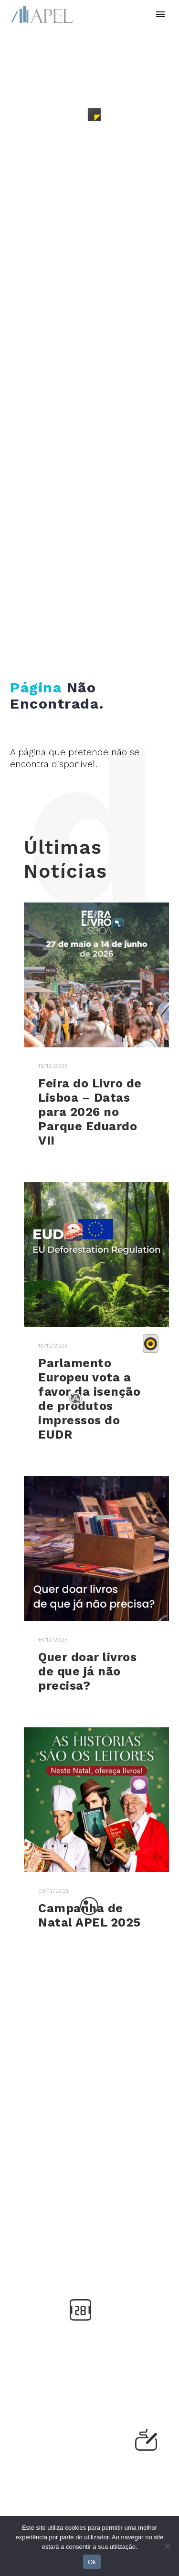 The image size is (179, 2576). What do you see at coordinates (75, 1399) in the screenshot?
I see `check for available software updates` at bounding box center [75, 1399].